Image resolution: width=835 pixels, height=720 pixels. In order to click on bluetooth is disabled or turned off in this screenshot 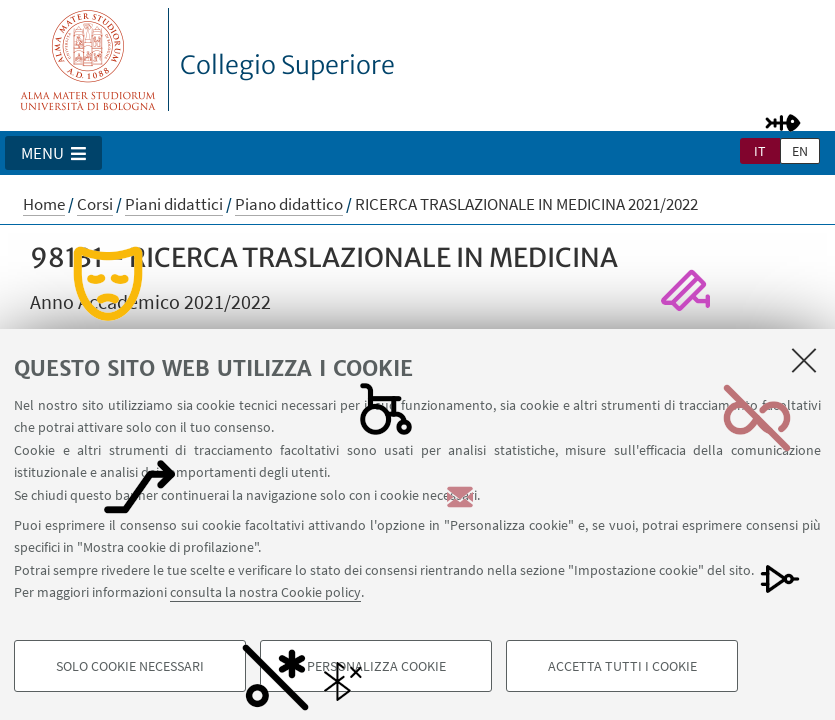, I will do `click(340, 681)`.